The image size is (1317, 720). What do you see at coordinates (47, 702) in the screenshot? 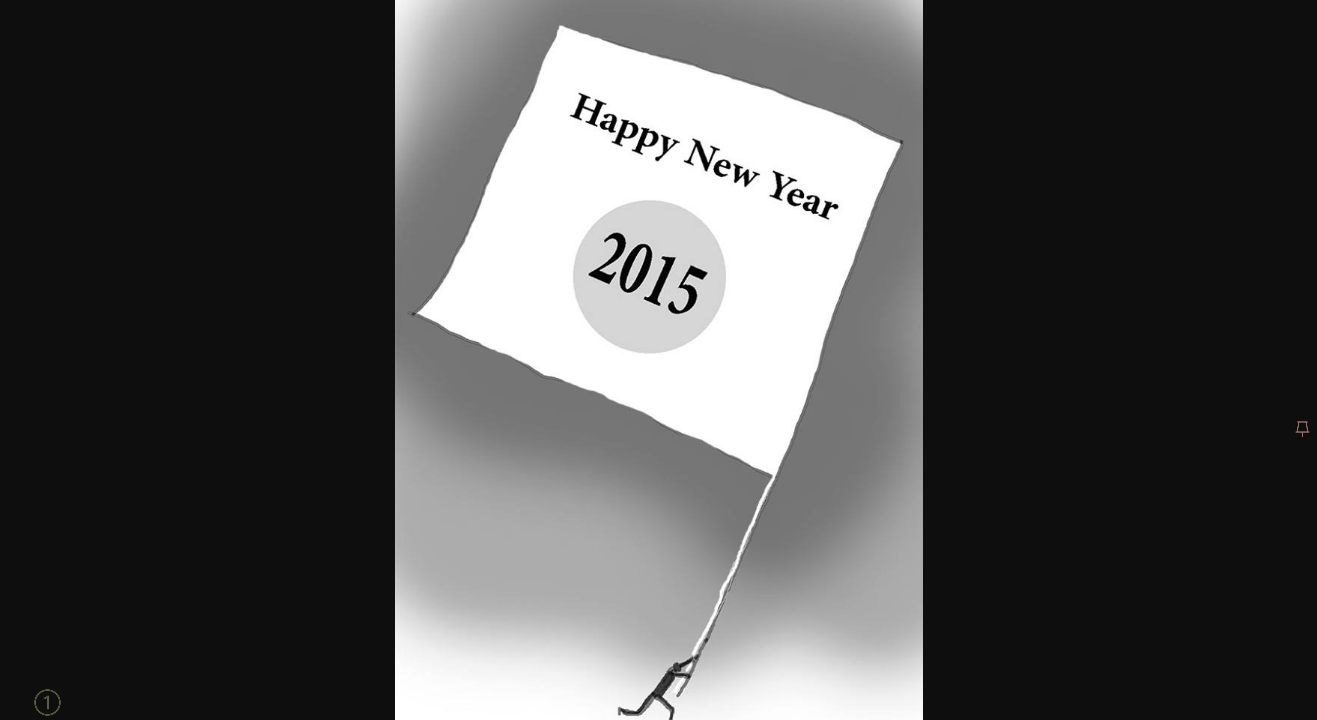
I see `indicates the first step in a sequence or process` at bounding box center [47, 702].